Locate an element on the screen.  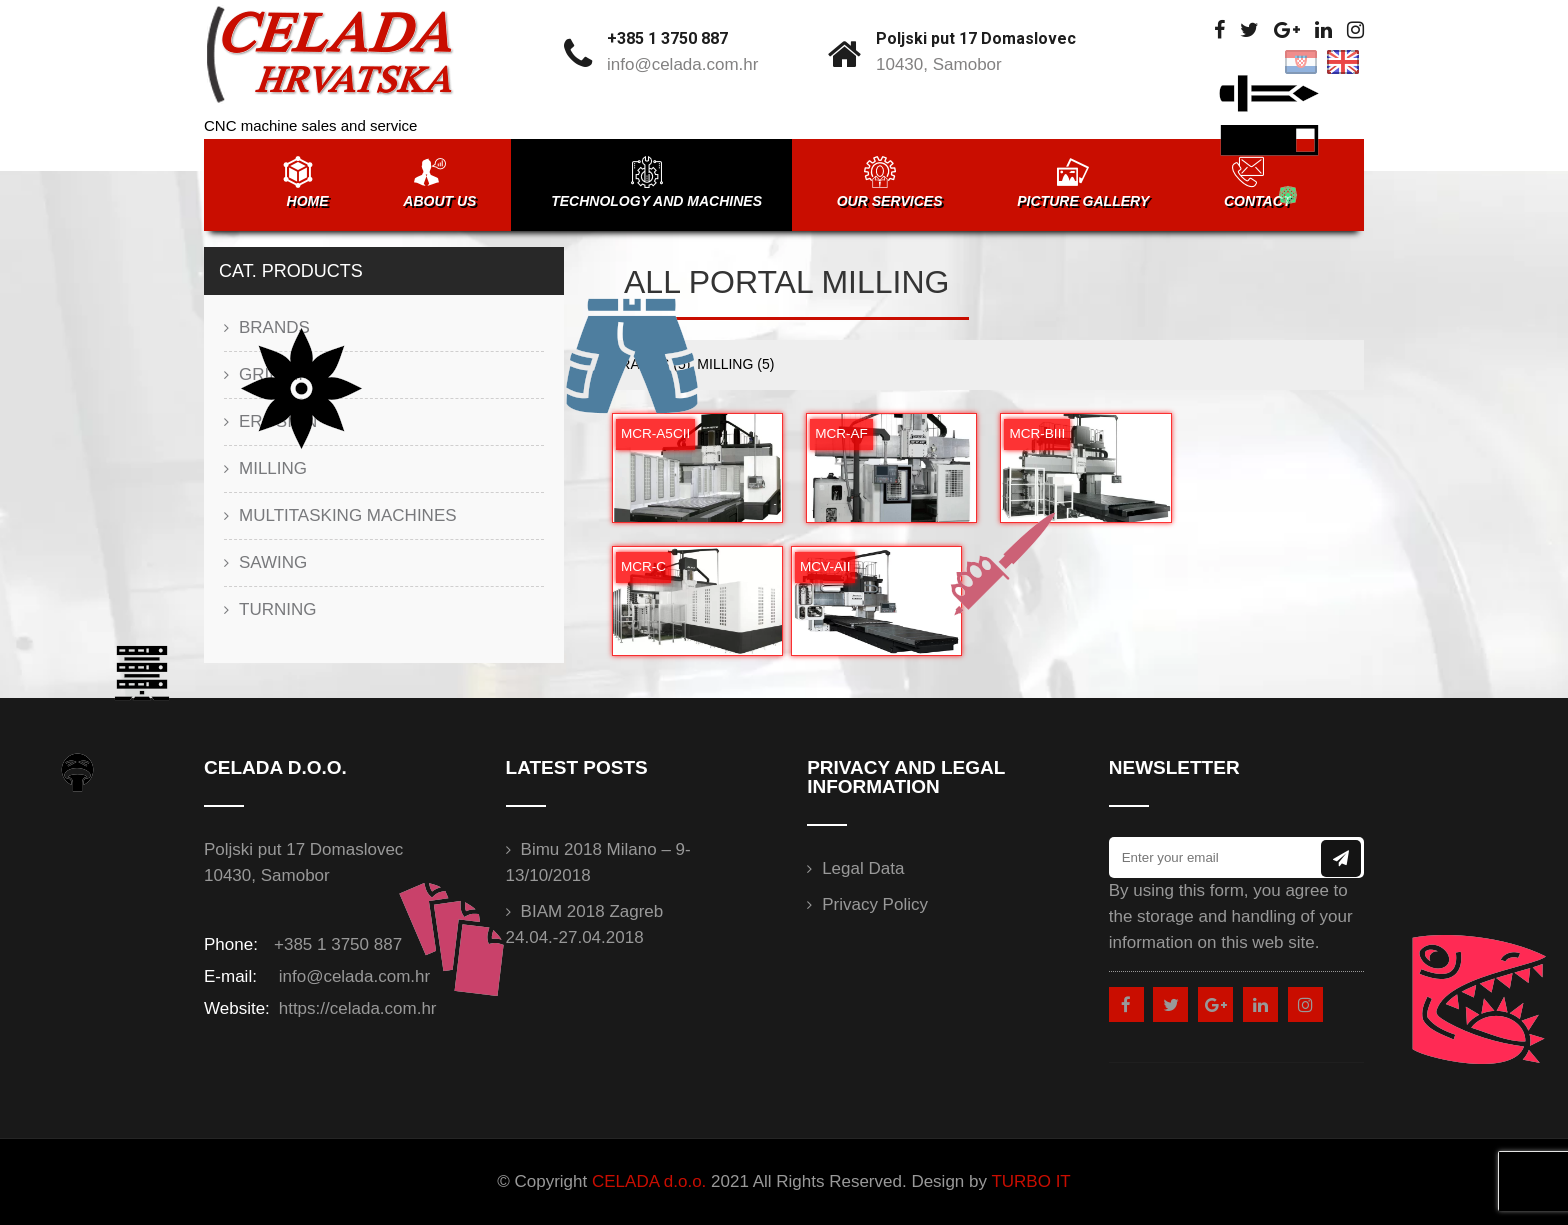
access your files and documents is located at coordinates (451, 939).